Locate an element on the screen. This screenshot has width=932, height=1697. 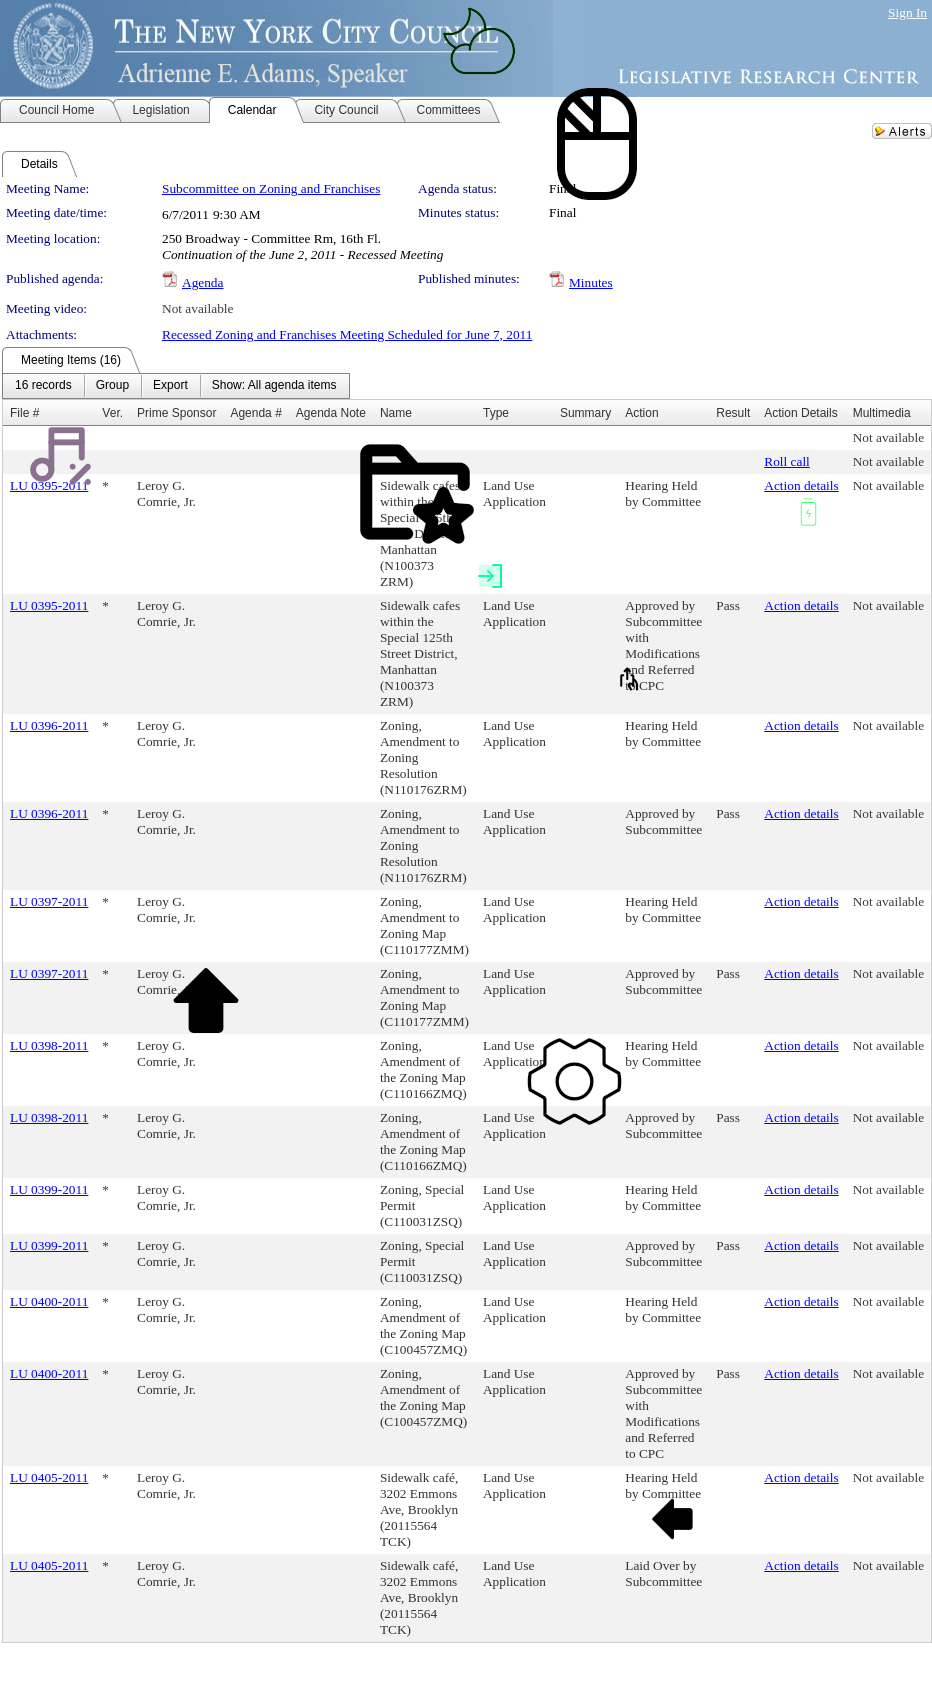
upload a file or content is located at coordinates (206, 1003).